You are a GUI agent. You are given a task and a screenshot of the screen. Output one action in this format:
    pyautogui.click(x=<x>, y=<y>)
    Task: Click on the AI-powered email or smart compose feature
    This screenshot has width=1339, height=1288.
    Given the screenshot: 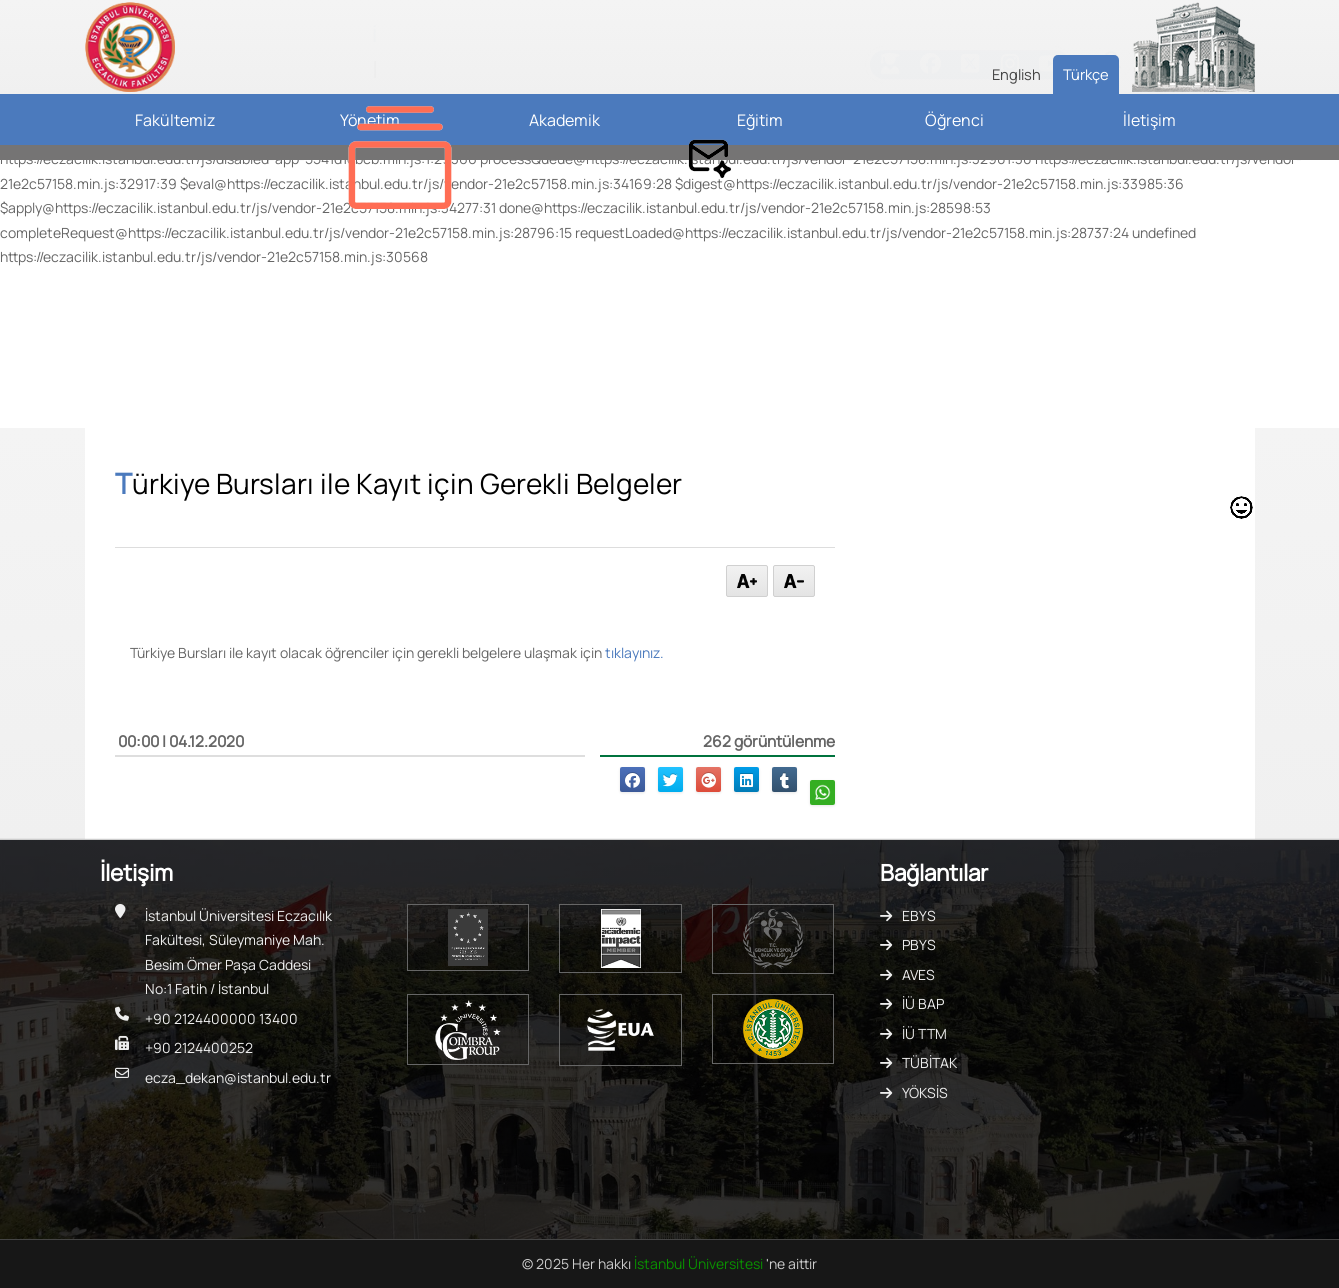 What is the action you would take?
    pyautogui.click(x=708, y=155)
    